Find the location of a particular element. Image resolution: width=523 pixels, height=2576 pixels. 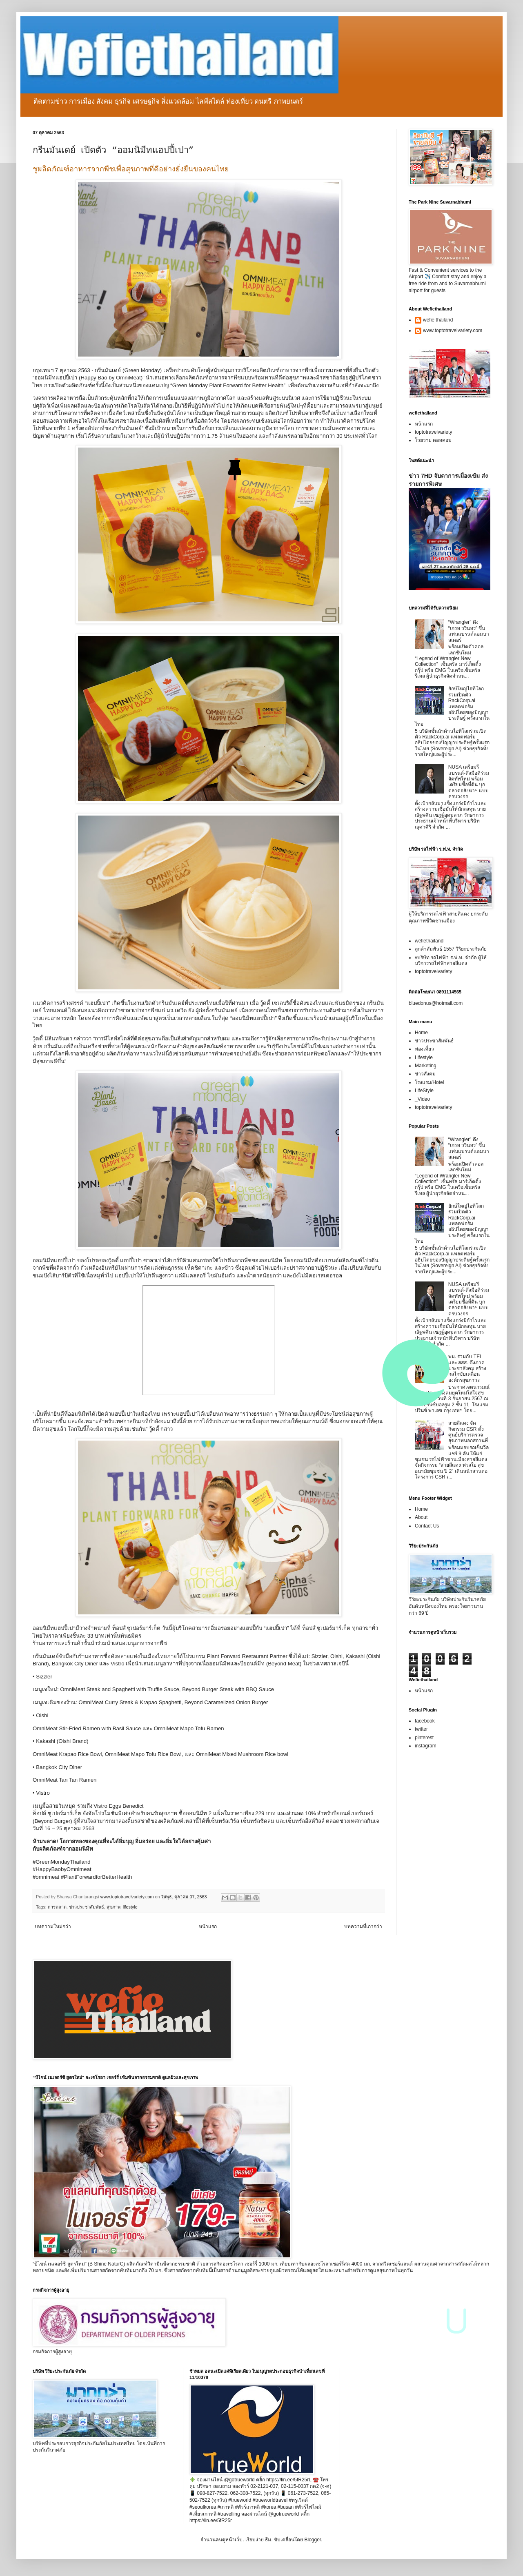

open Microsoft Edge browser is located at coordinates (416, 1373).